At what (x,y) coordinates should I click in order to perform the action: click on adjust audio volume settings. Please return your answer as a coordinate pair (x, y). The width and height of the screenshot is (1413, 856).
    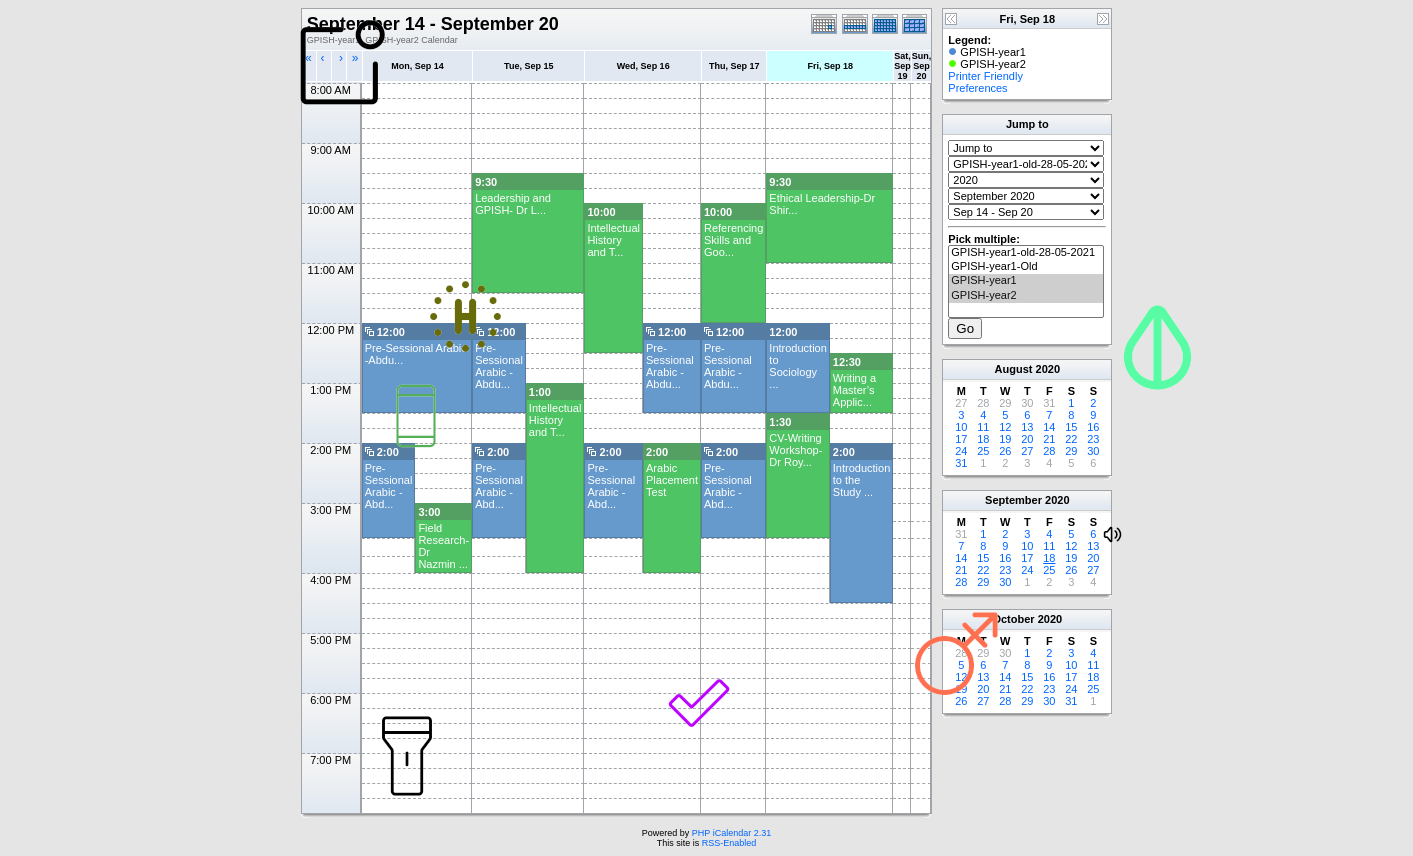
    Looking at the image, I should click on (1112, 534).